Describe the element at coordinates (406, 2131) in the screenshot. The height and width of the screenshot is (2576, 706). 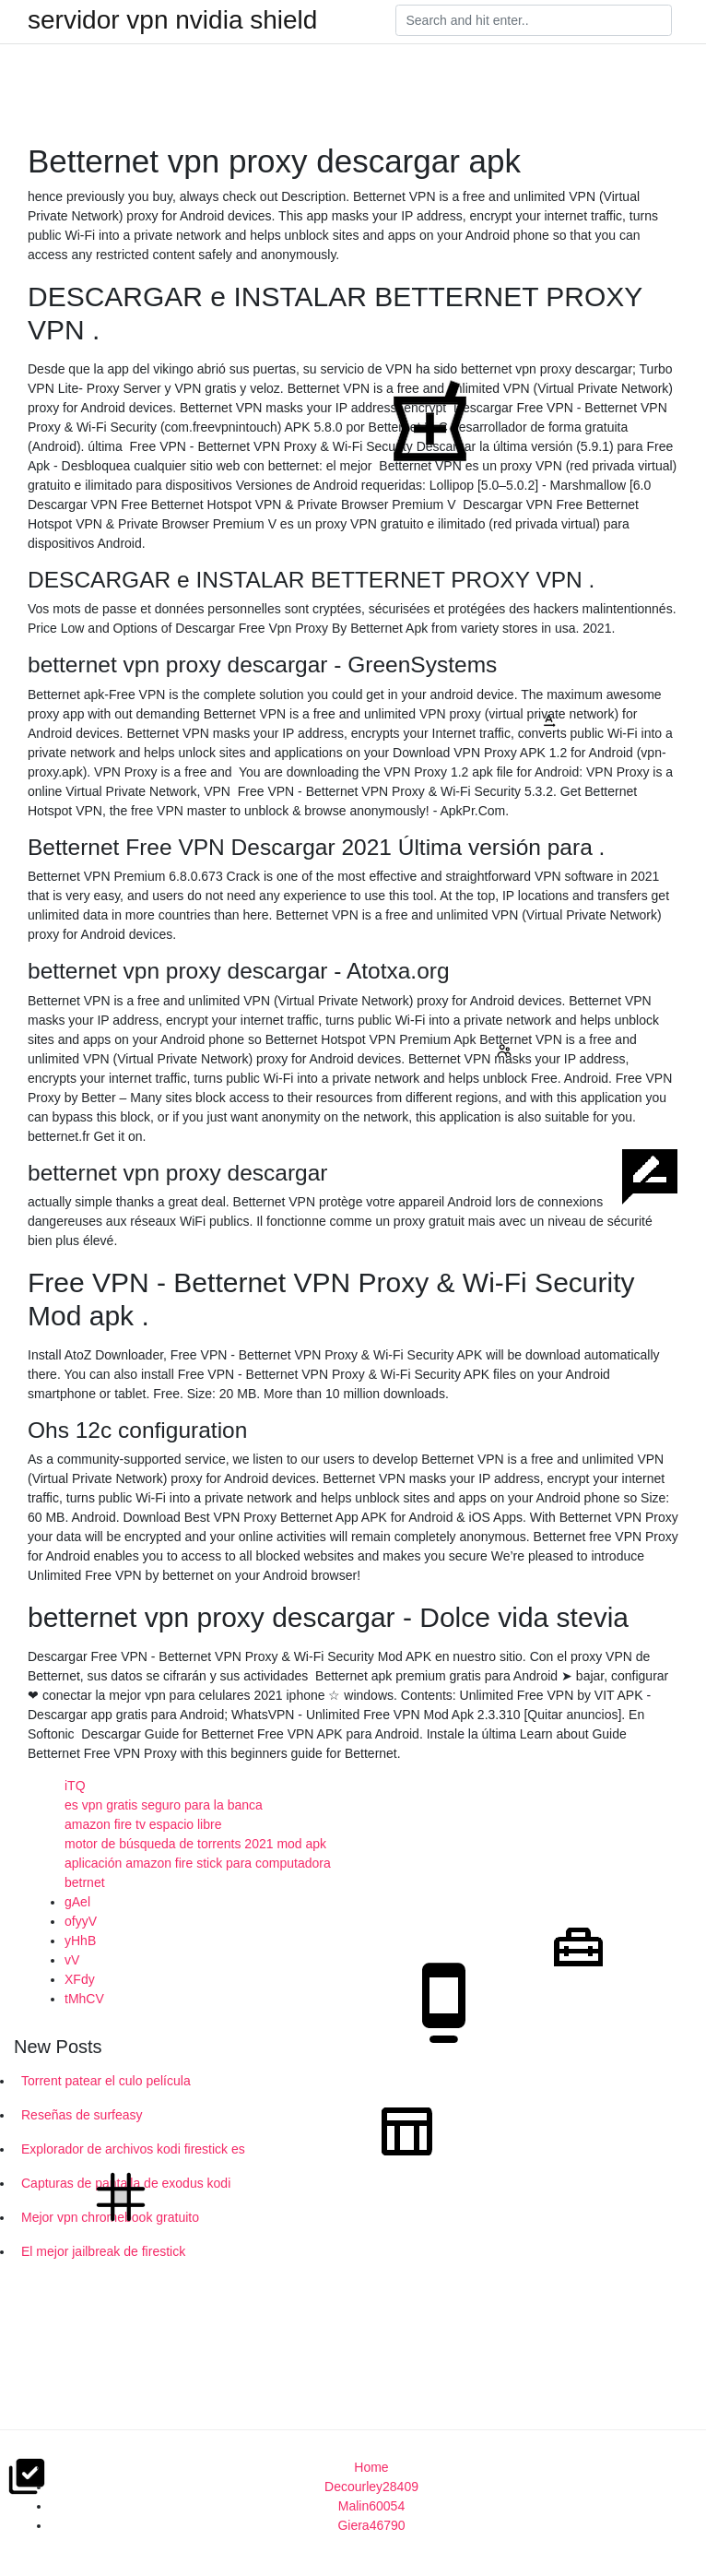
I see `view data in table format` at that location.